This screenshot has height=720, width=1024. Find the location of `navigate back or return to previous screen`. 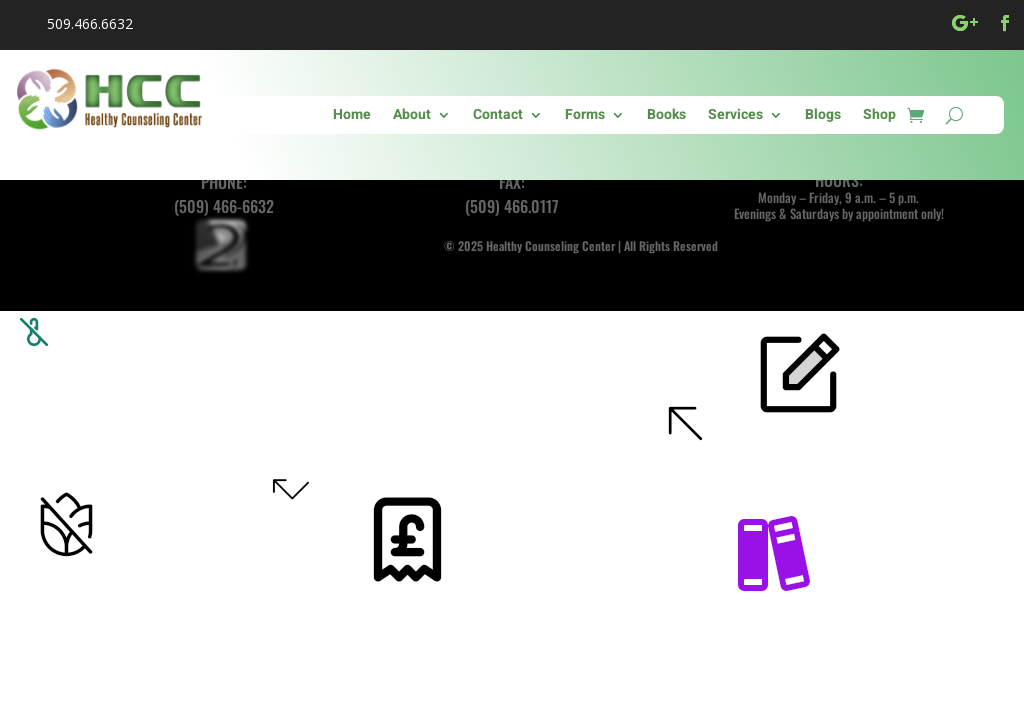

navigate back or return to previous screen is located at coordinates (685, 423).